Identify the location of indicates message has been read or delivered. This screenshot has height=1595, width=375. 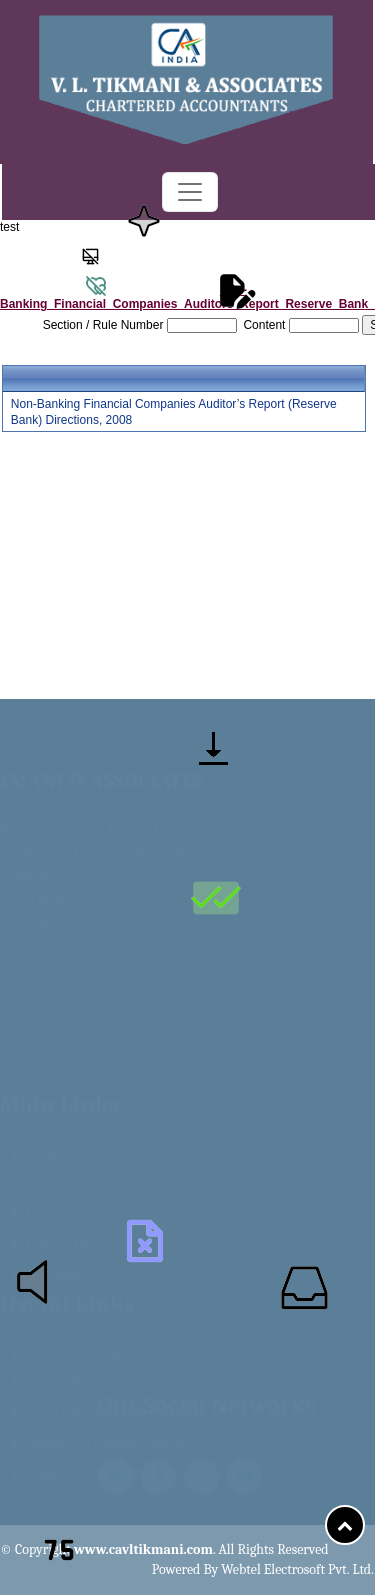
(216, 898).